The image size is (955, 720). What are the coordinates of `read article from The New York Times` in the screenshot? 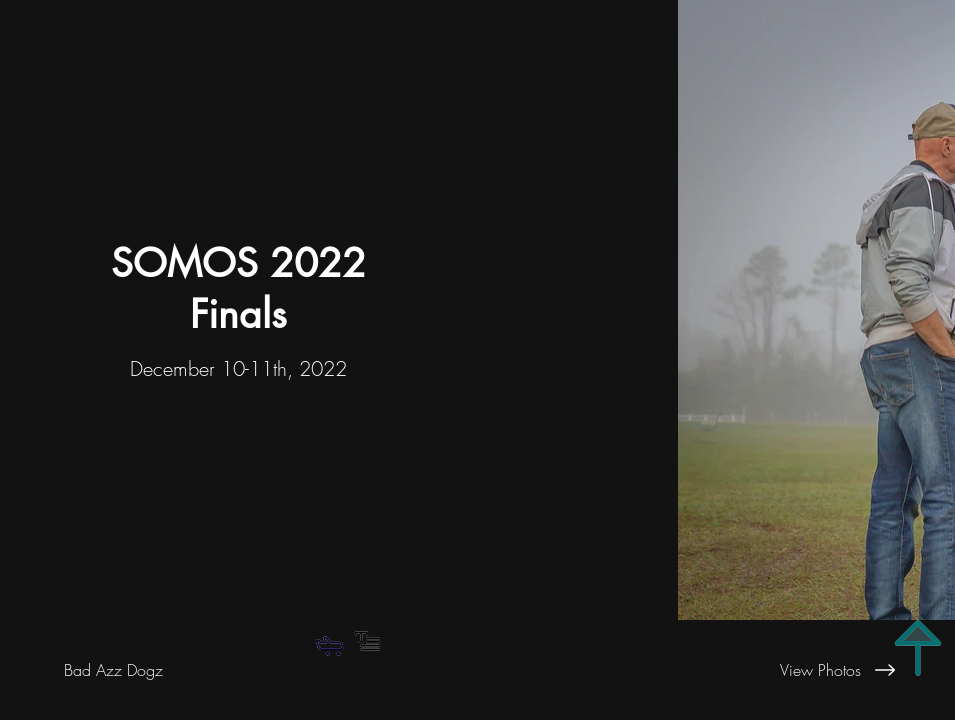 It's located at (367, 641).